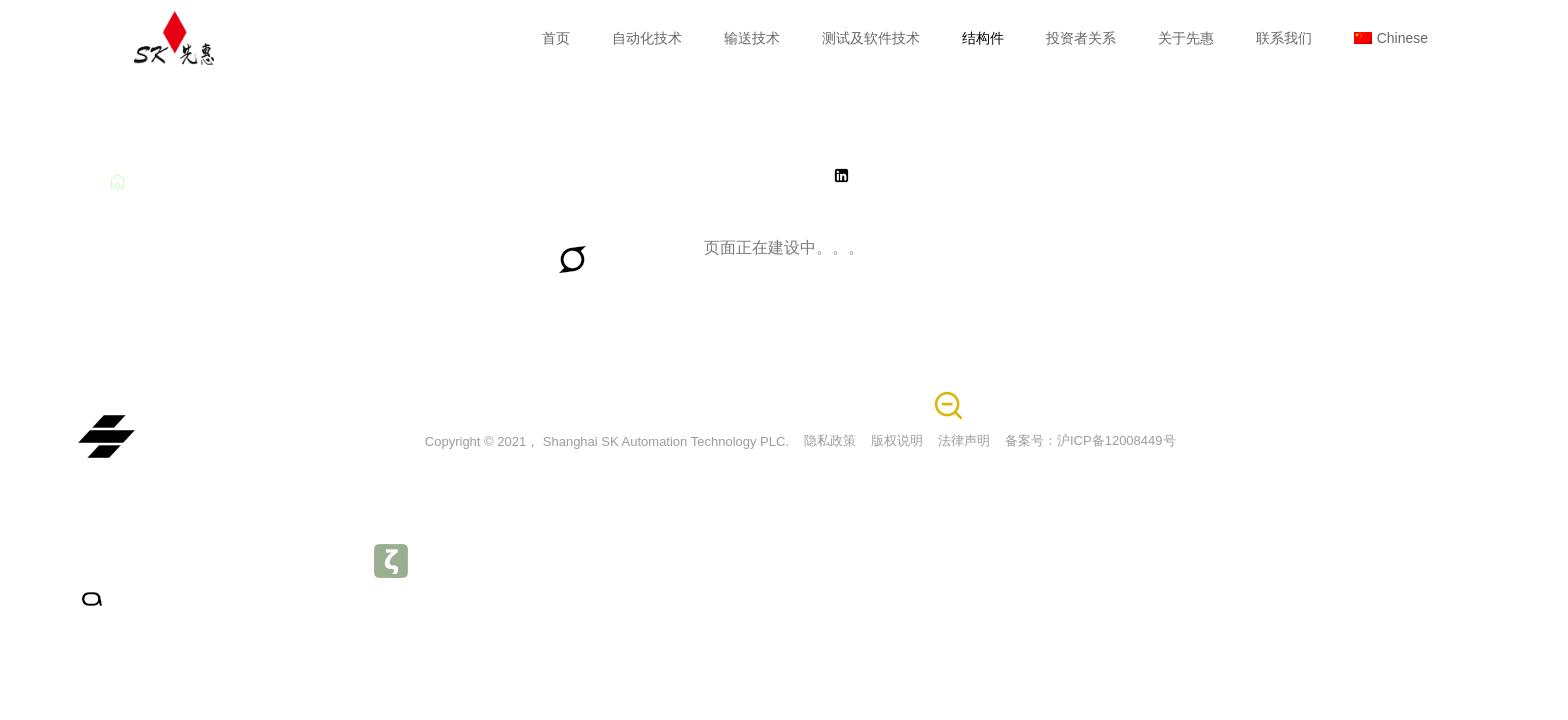  I want to click on open linkedin profile, so click(841, 175).